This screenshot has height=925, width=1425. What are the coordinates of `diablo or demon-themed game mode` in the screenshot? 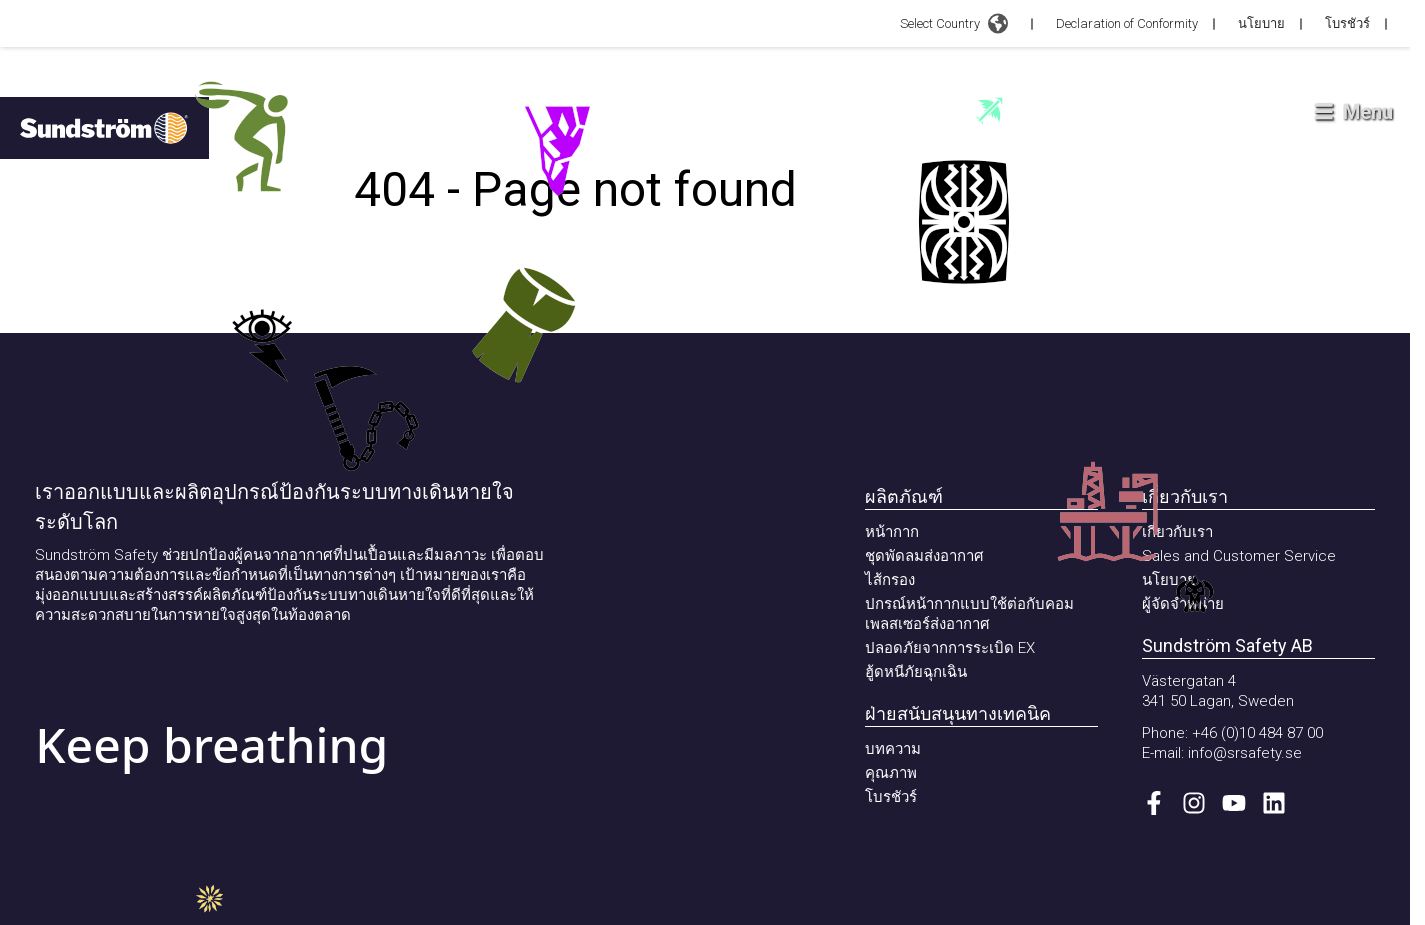 It's located at (1195, 594).